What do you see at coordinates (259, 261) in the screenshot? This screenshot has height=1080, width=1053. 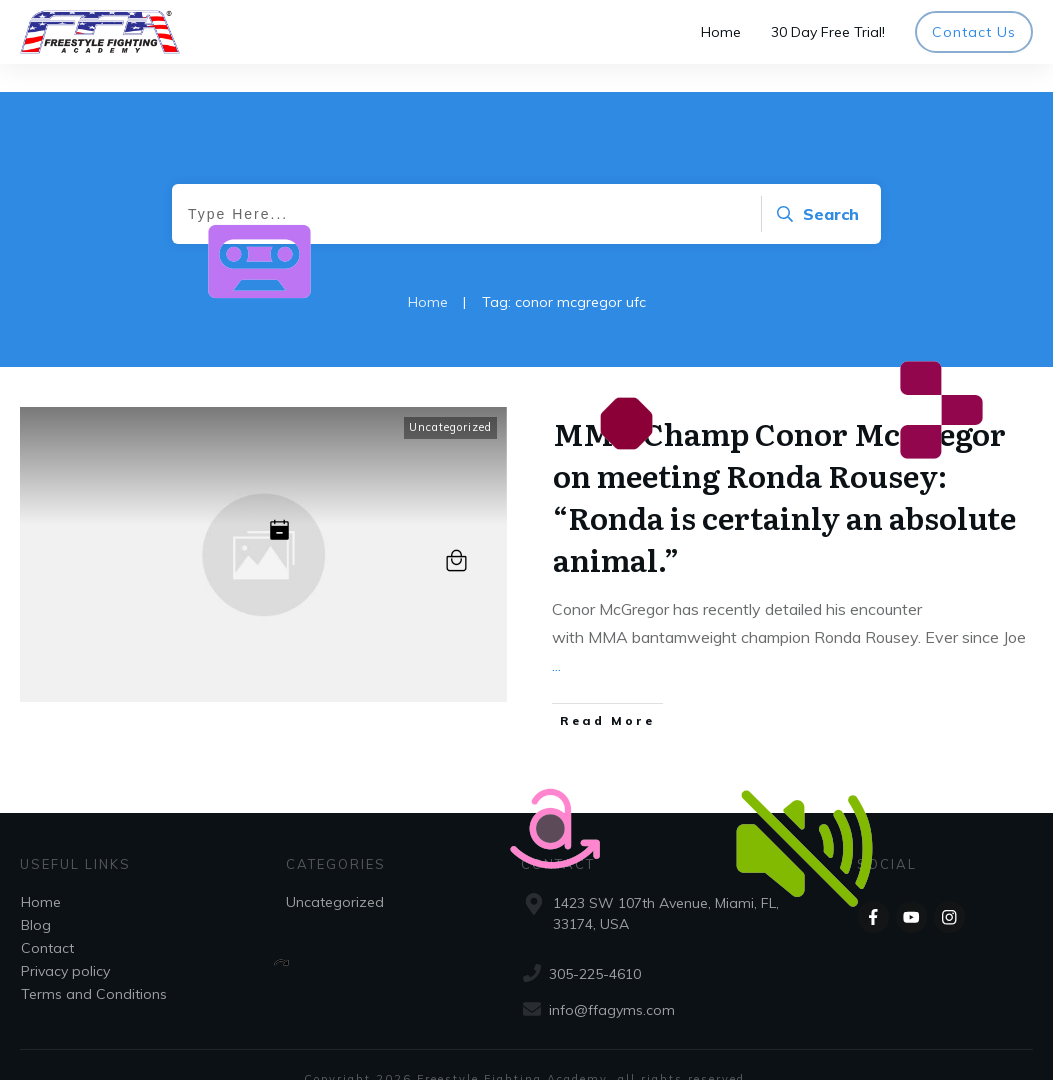 I see `access audio recordings or voice memos` at bounding box center [259, 261].